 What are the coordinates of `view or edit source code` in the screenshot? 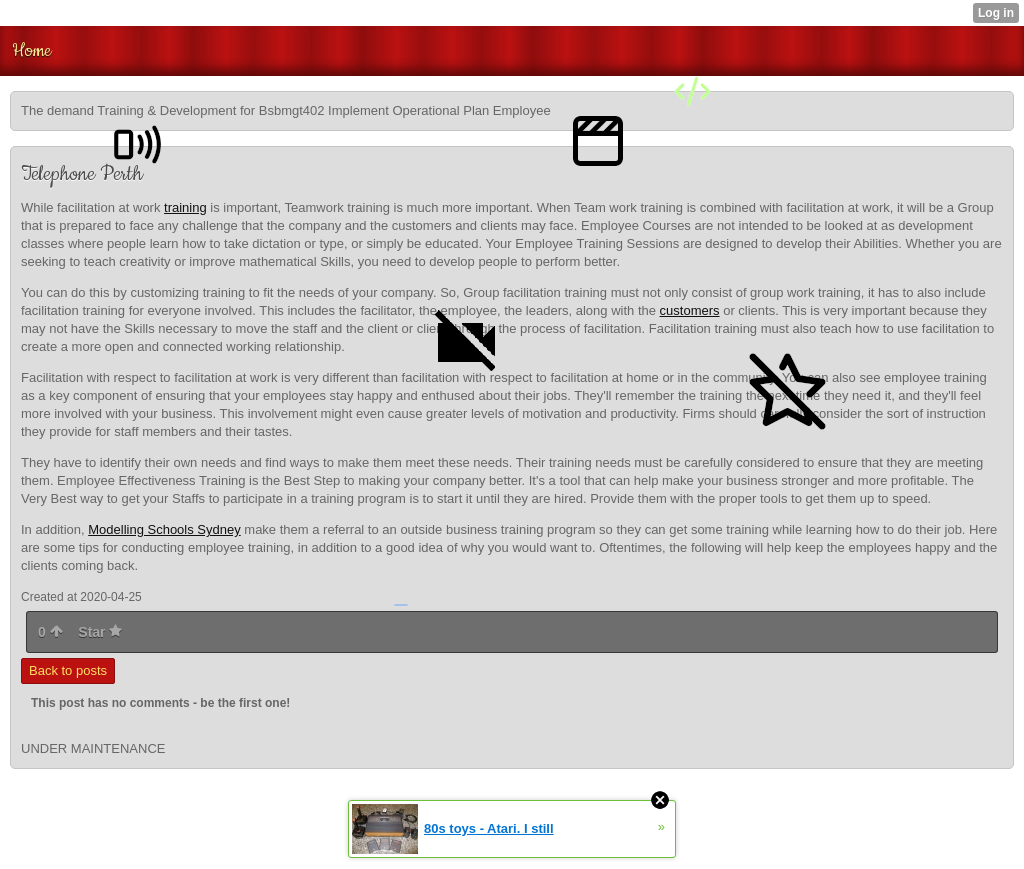 It's located at (692, 91).